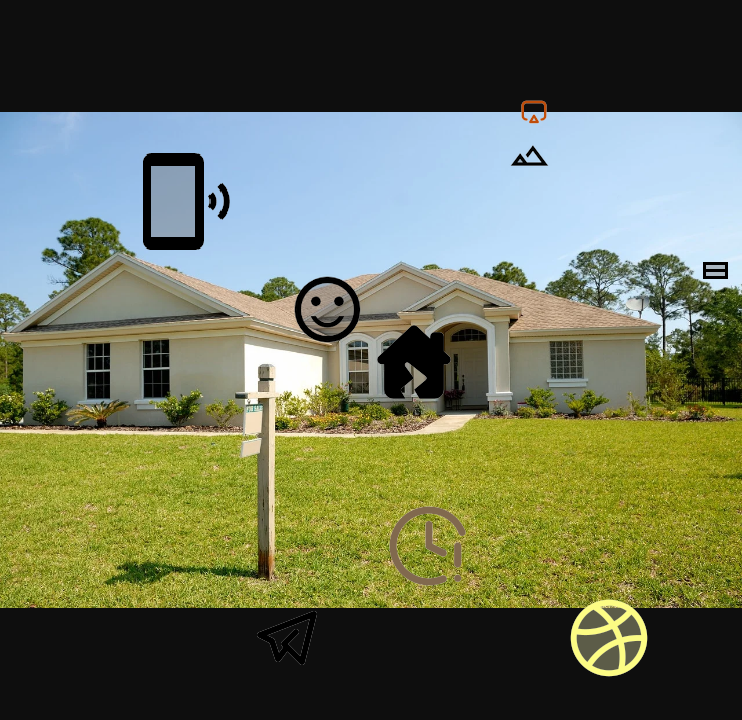 This screenshot has height=720, width=742. Describe the element at coordinates (327, 309) in the screenshot. I see `rate your experience as positive` at that location.